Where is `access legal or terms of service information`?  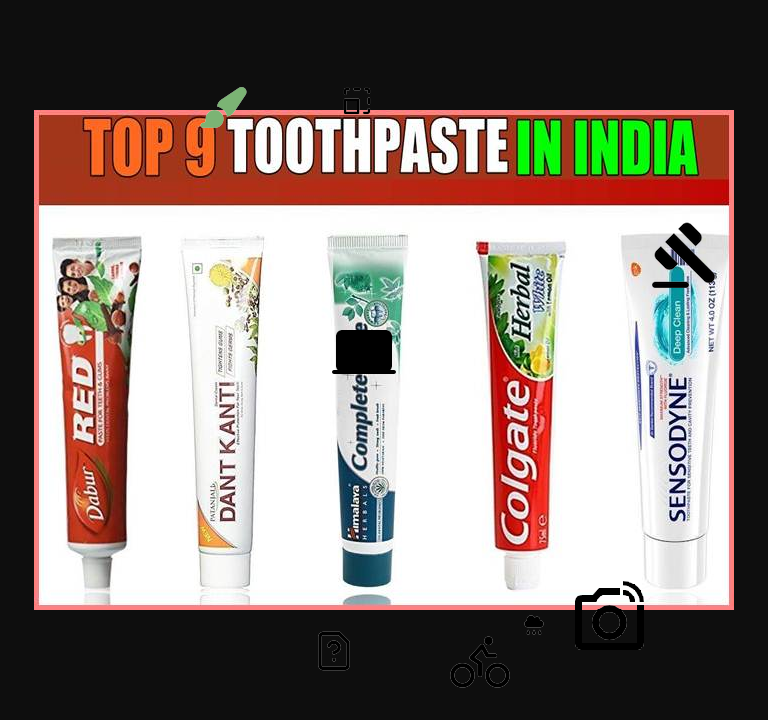 access legal or terms of service information is located at coordinates (686, 254).